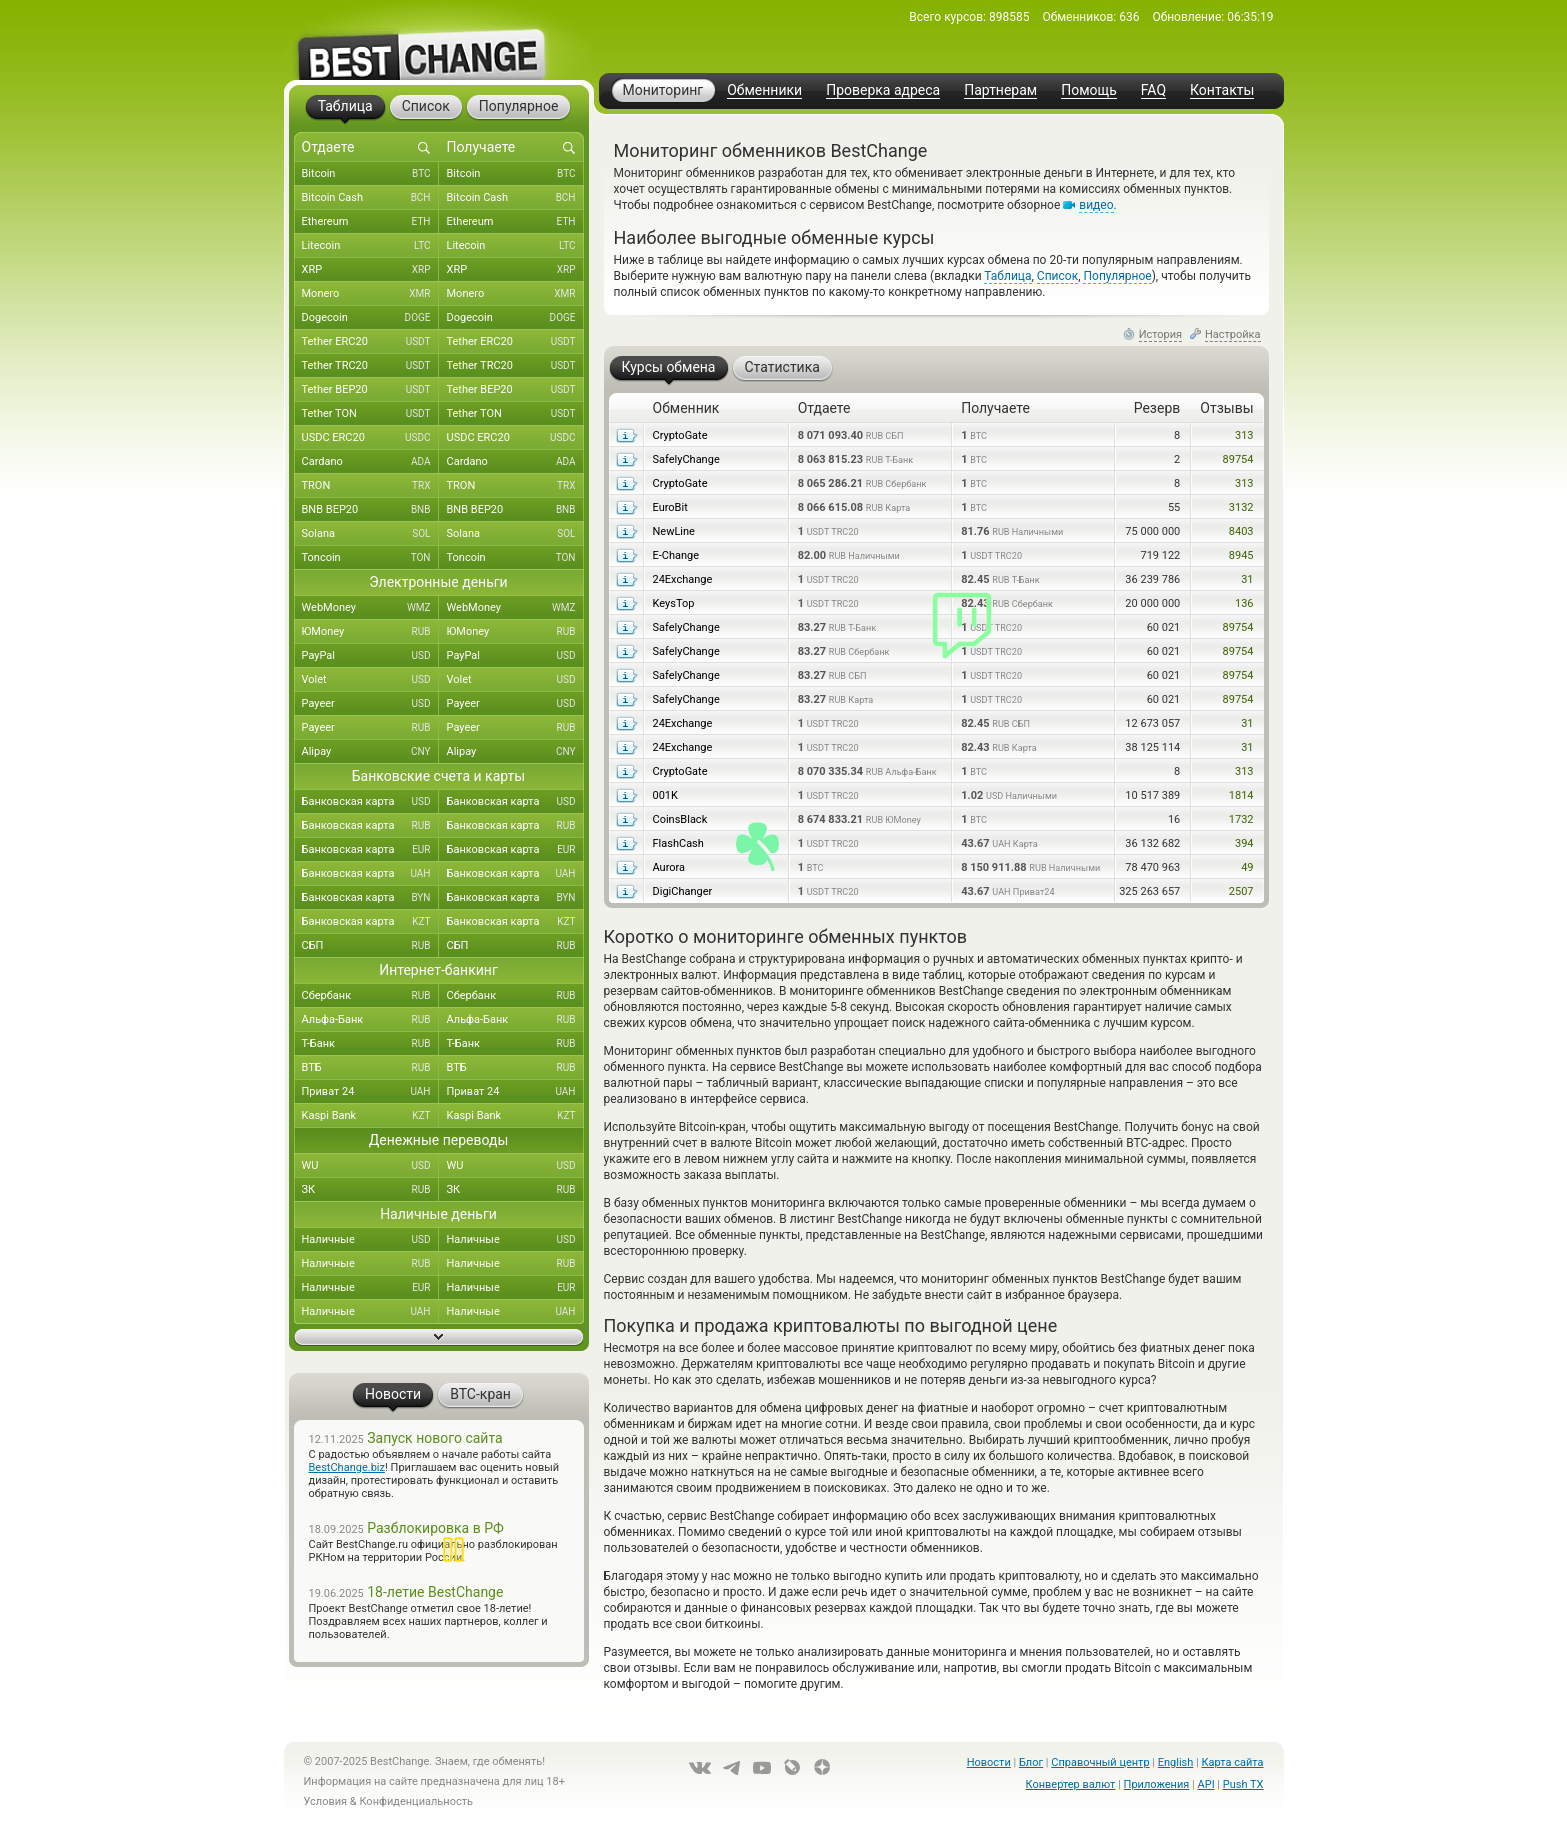 Image resolution: width=1567 pixels, height=1822 pixels. I want to click on switch to column layout view, so click(453, 1549).